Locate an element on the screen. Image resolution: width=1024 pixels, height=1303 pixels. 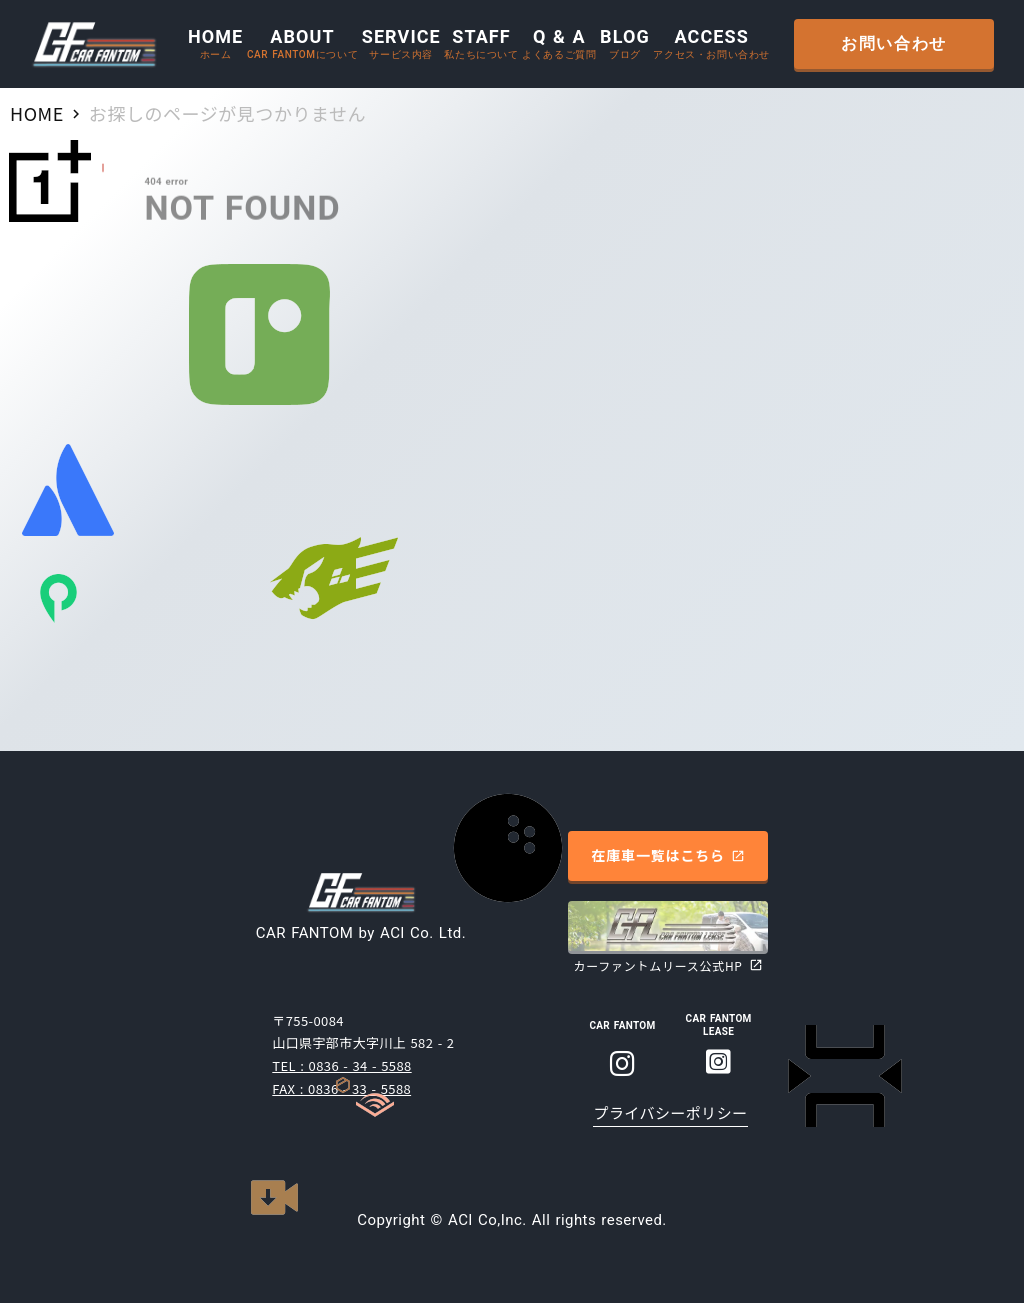
open Tresorit secure cloud storage is located at coordinates (343, 1085).